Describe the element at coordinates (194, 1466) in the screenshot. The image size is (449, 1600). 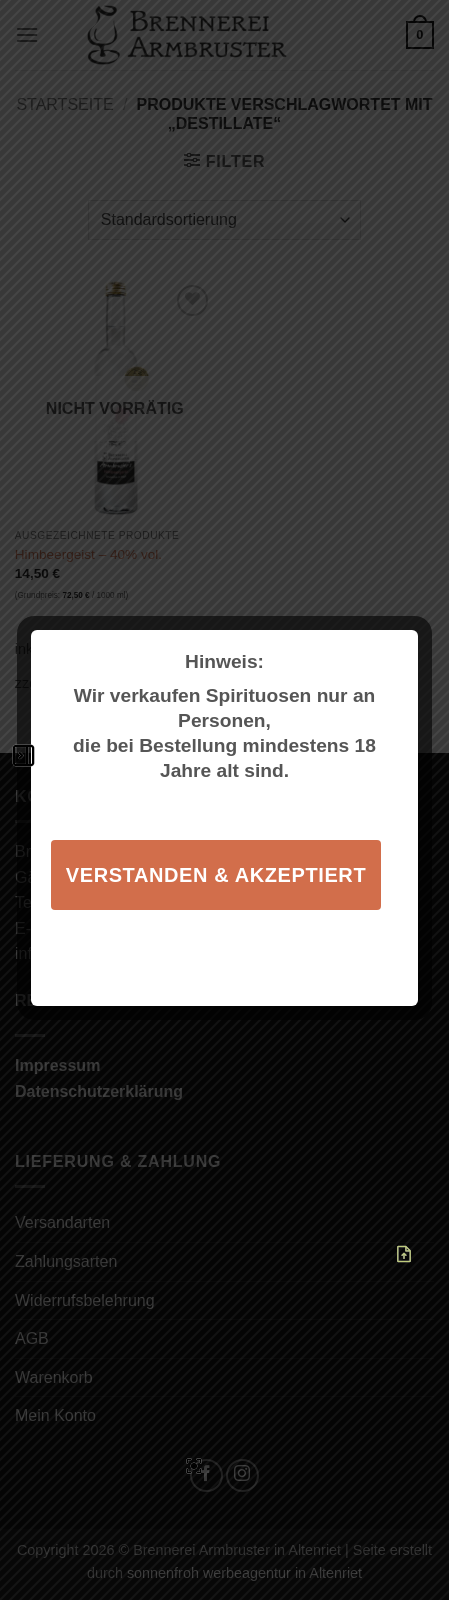
I see `center focus point for camera or image capture` at that location.